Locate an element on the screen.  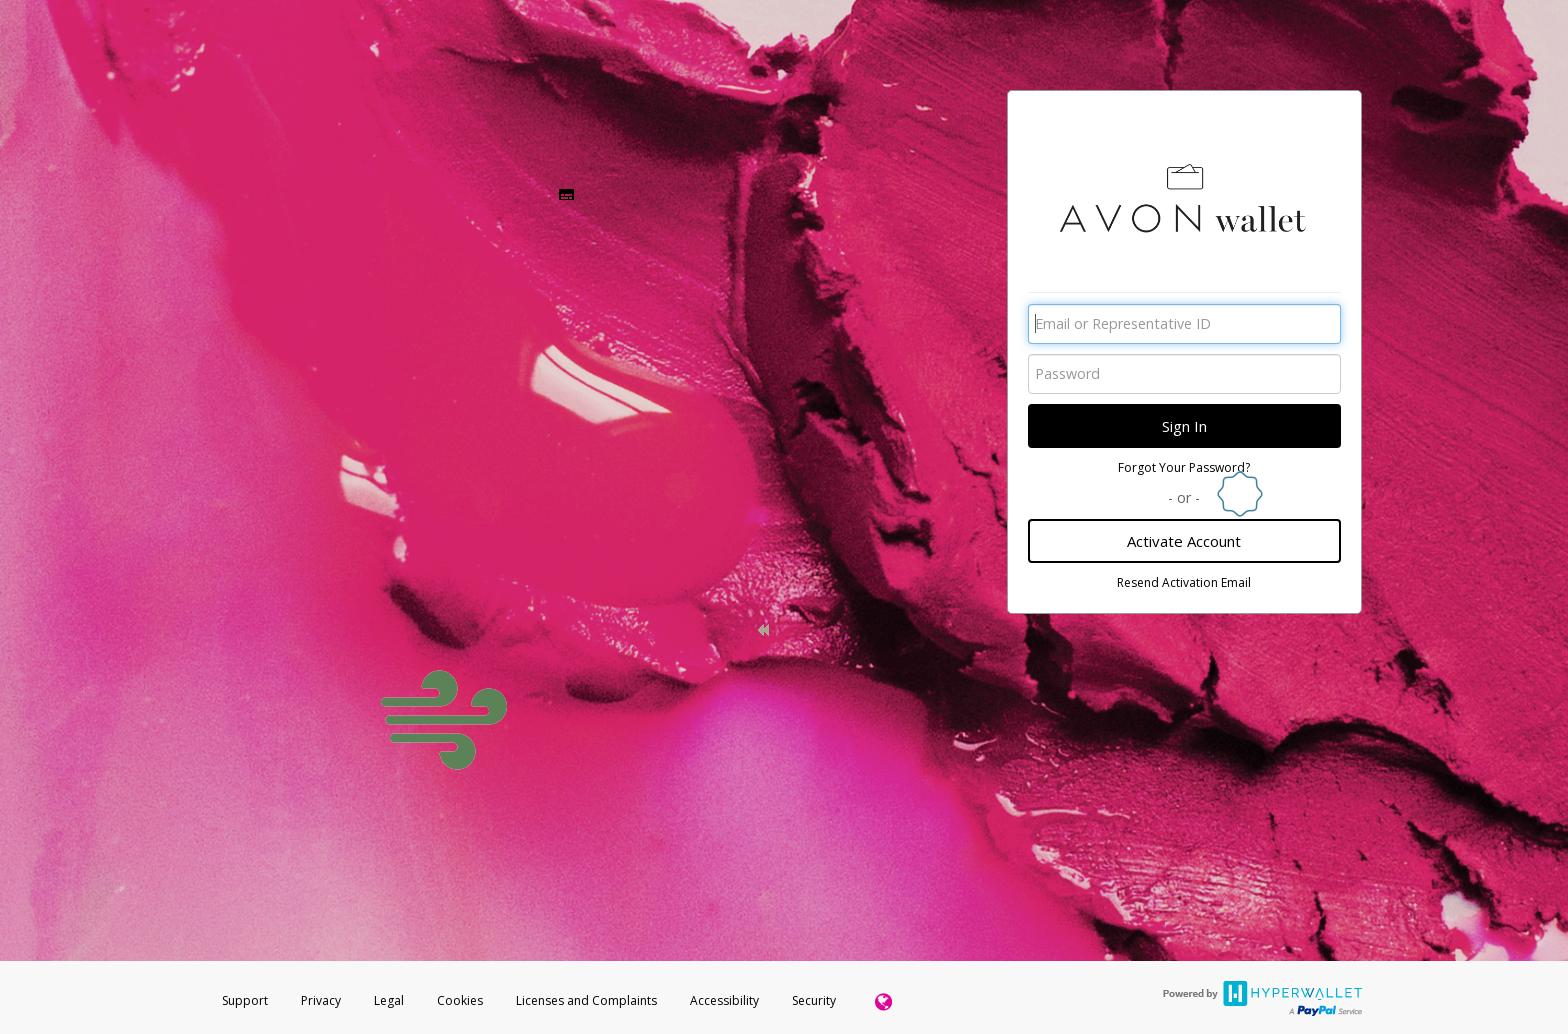
indicates current wind conditions is located at coordinates (444, 720).